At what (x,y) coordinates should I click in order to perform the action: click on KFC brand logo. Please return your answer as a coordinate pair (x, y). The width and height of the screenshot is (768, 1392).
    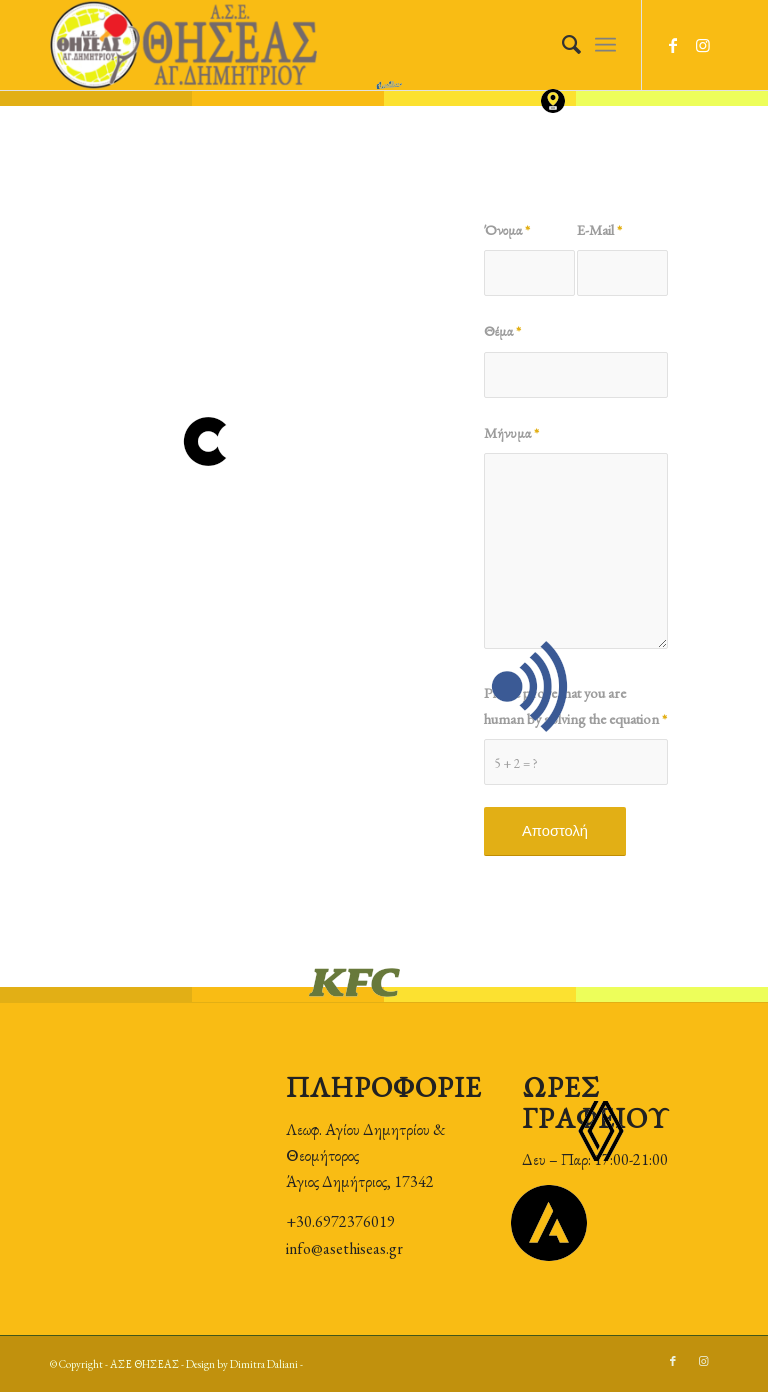
    Looking at the image, I should click on (354, 982).